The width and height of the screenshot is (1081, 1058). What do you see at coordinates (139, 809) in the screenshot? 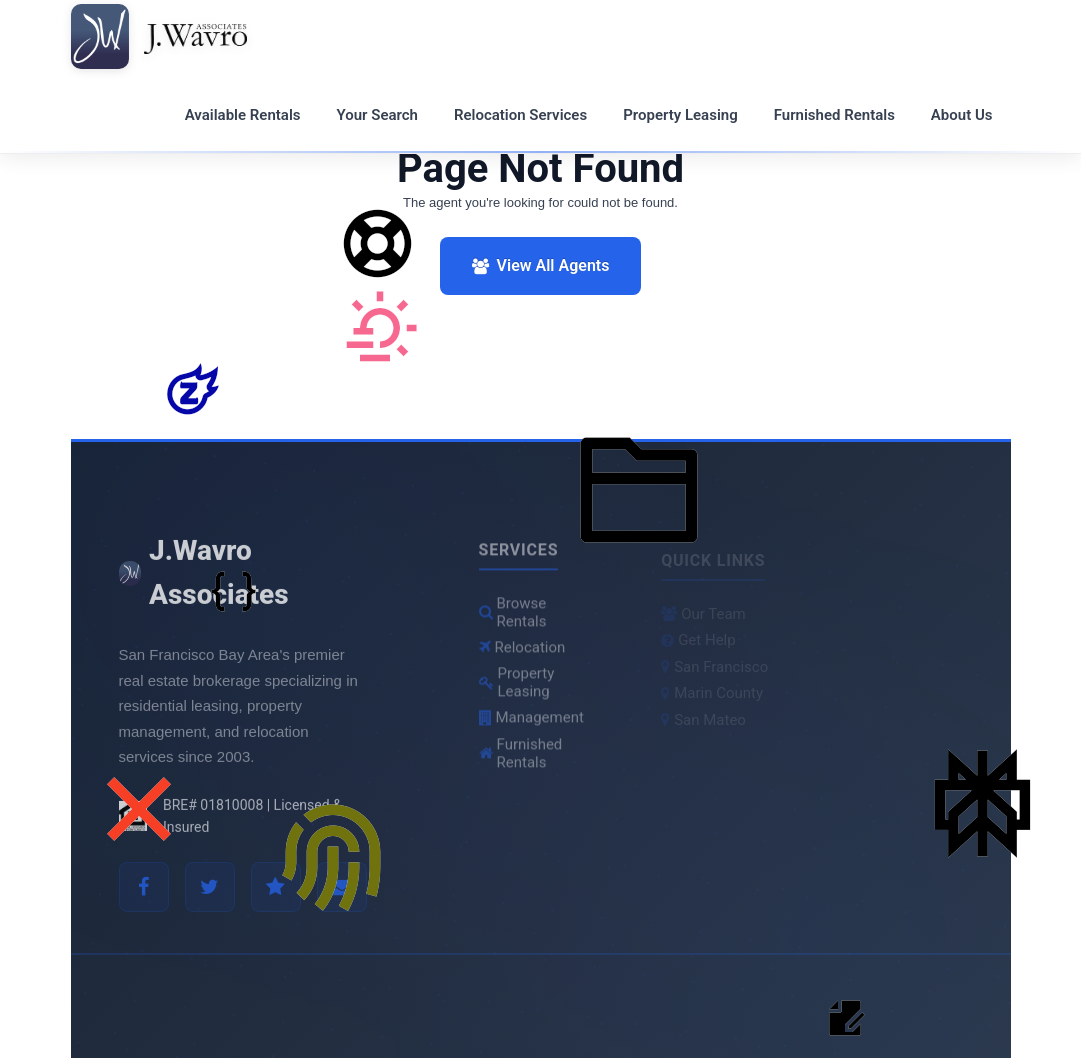
I see `close the current window or dialog` at bounding box center [139, 809].